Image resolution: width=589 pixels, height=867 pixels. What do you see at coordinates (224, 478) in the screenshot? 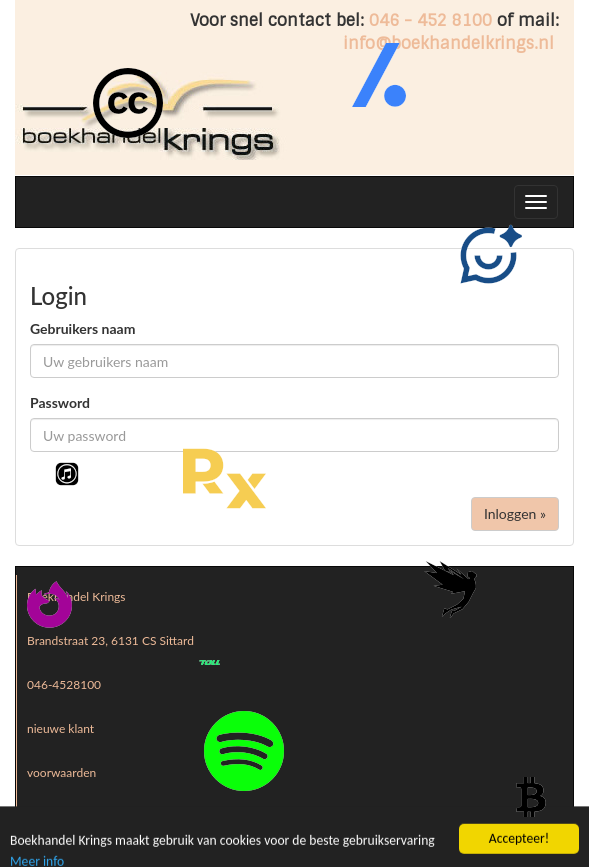
I see `open Reactive Resume app` at bounding box center [224, 478].